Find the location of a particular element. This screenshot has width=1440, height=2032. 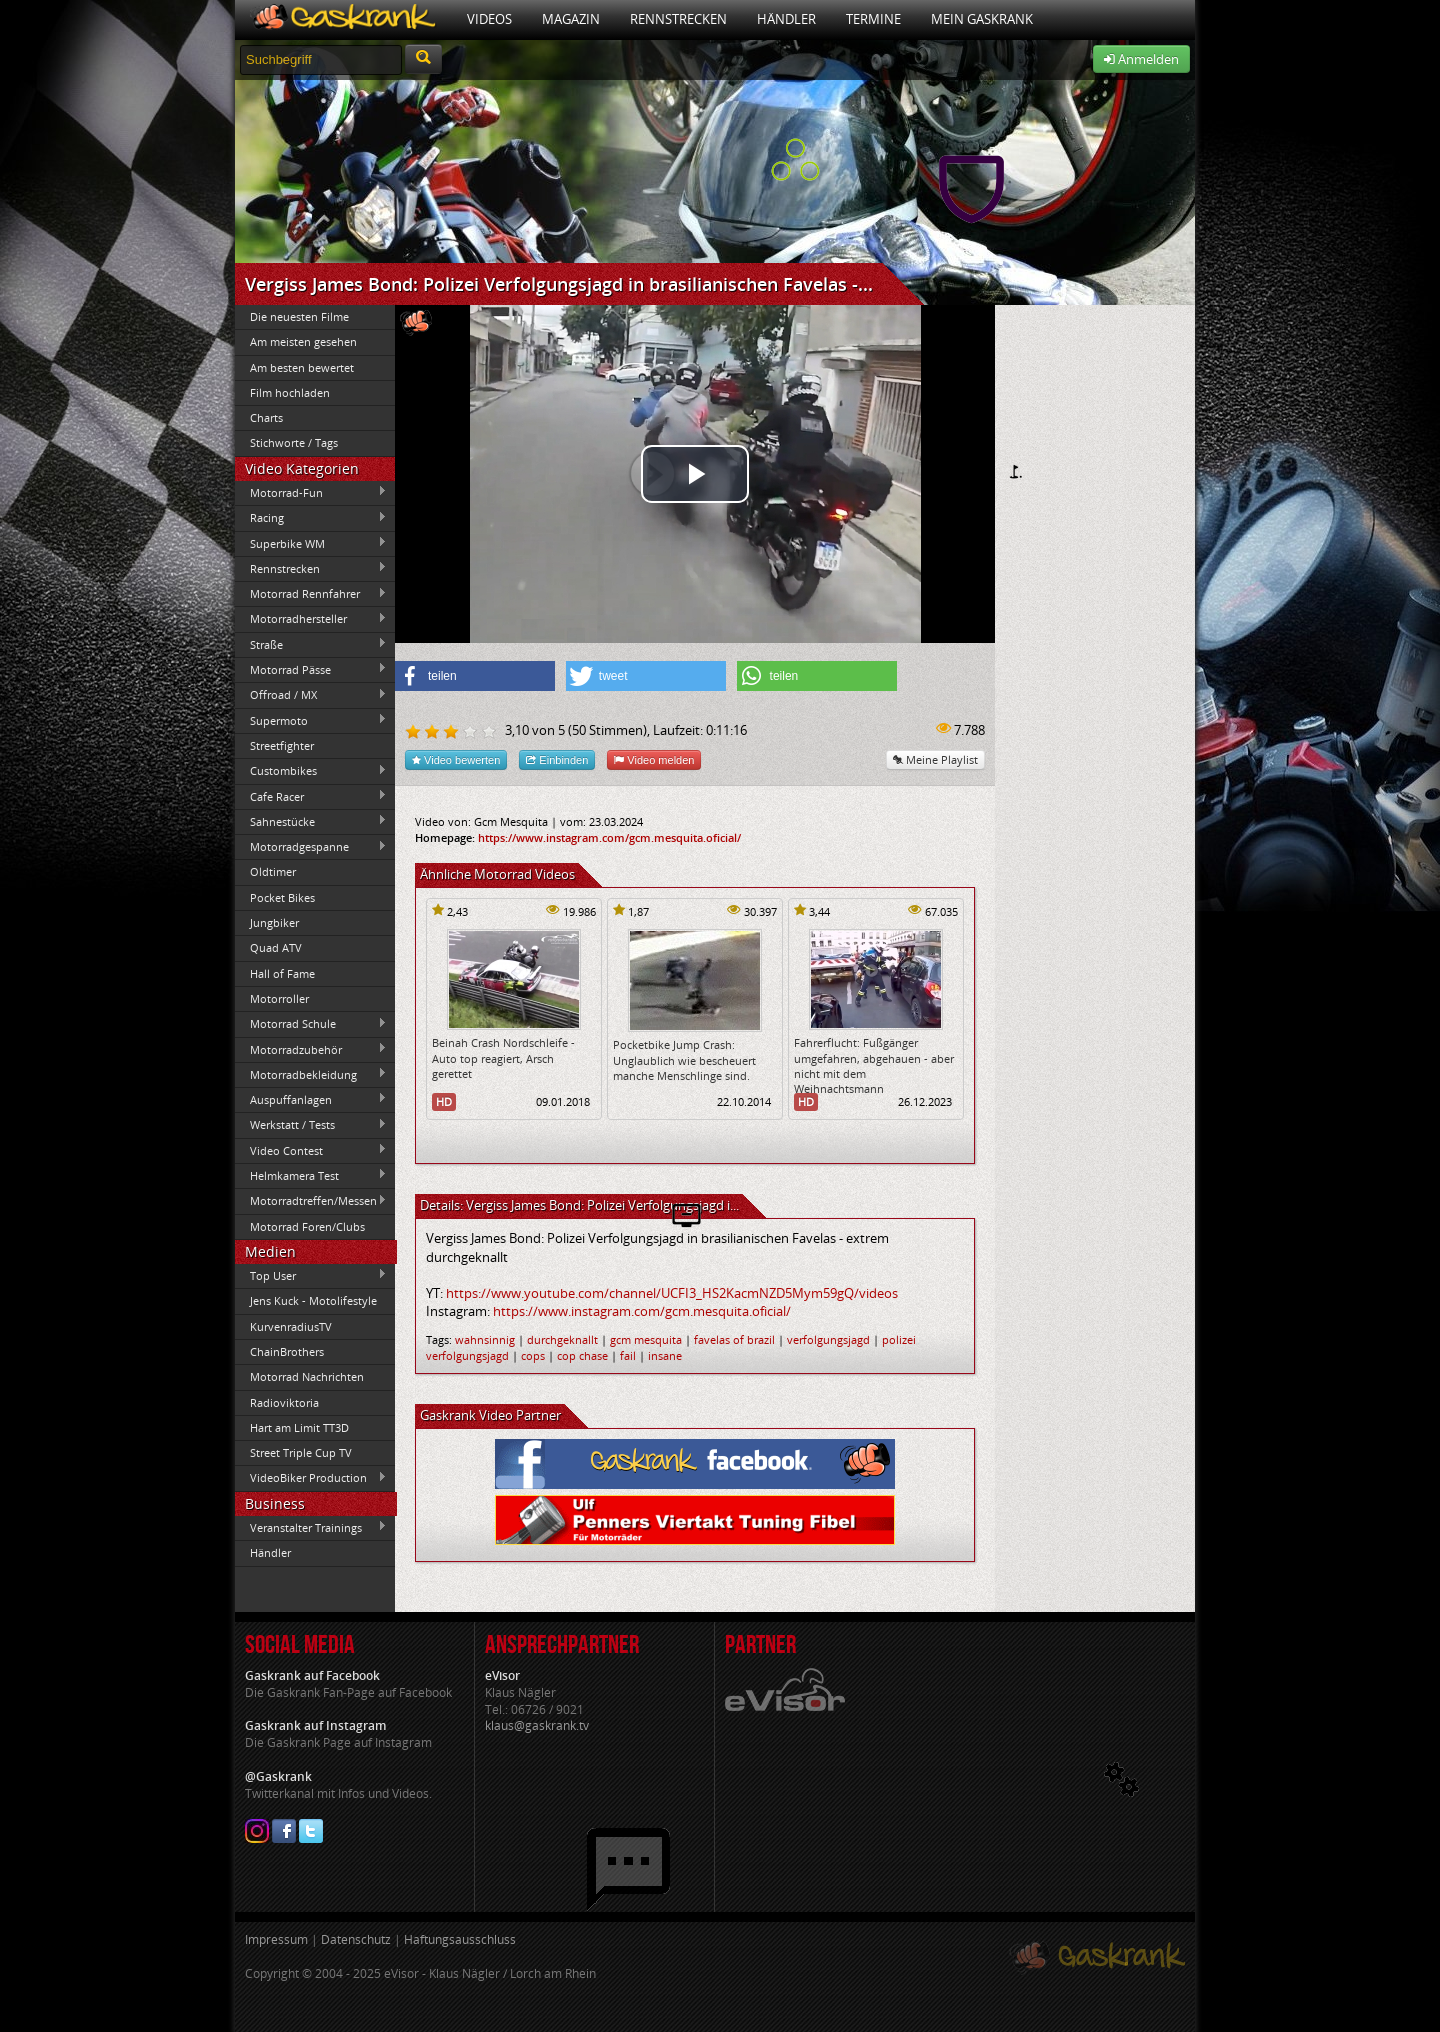

open text messaging app is located at coordinates (628, 1869).